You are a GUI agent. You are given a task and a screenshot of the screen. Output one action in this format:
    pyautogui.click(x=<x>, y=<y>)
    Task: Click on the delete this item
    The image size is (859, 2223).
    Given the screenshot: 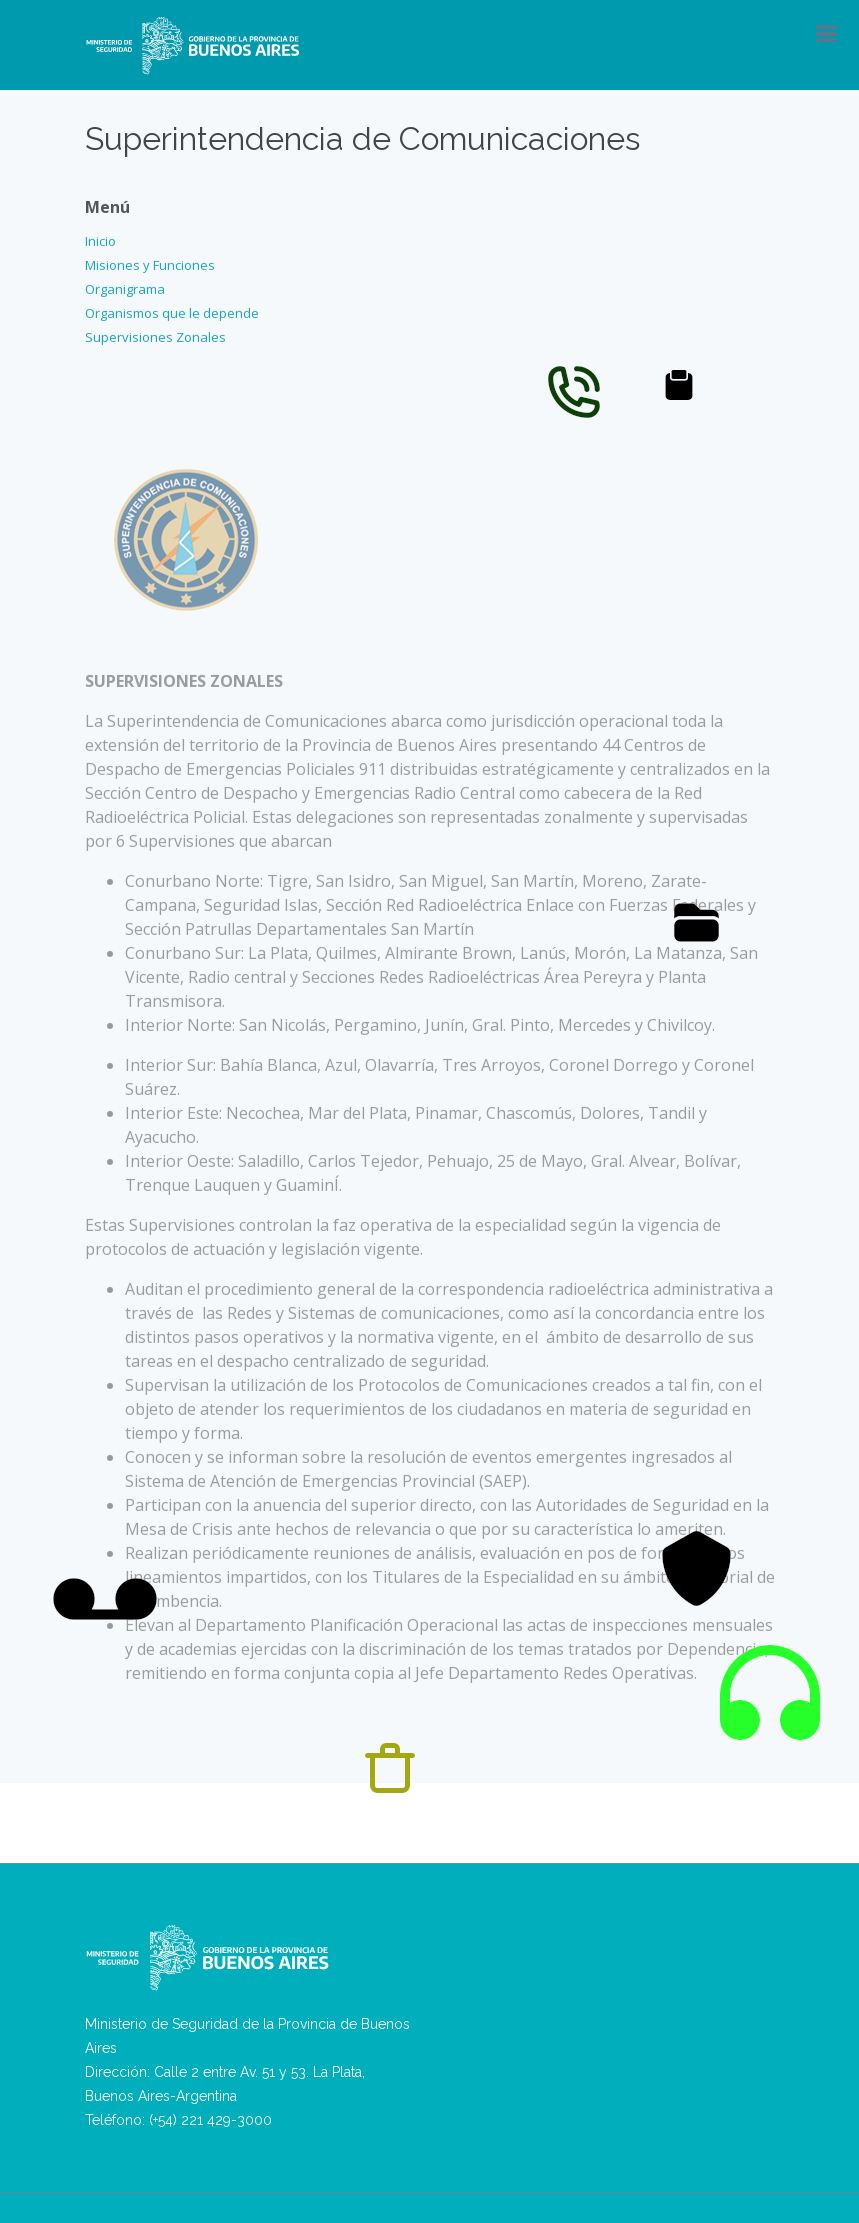 What is the action you would take?
    pyautogui.click(x=390, y=1768)
    